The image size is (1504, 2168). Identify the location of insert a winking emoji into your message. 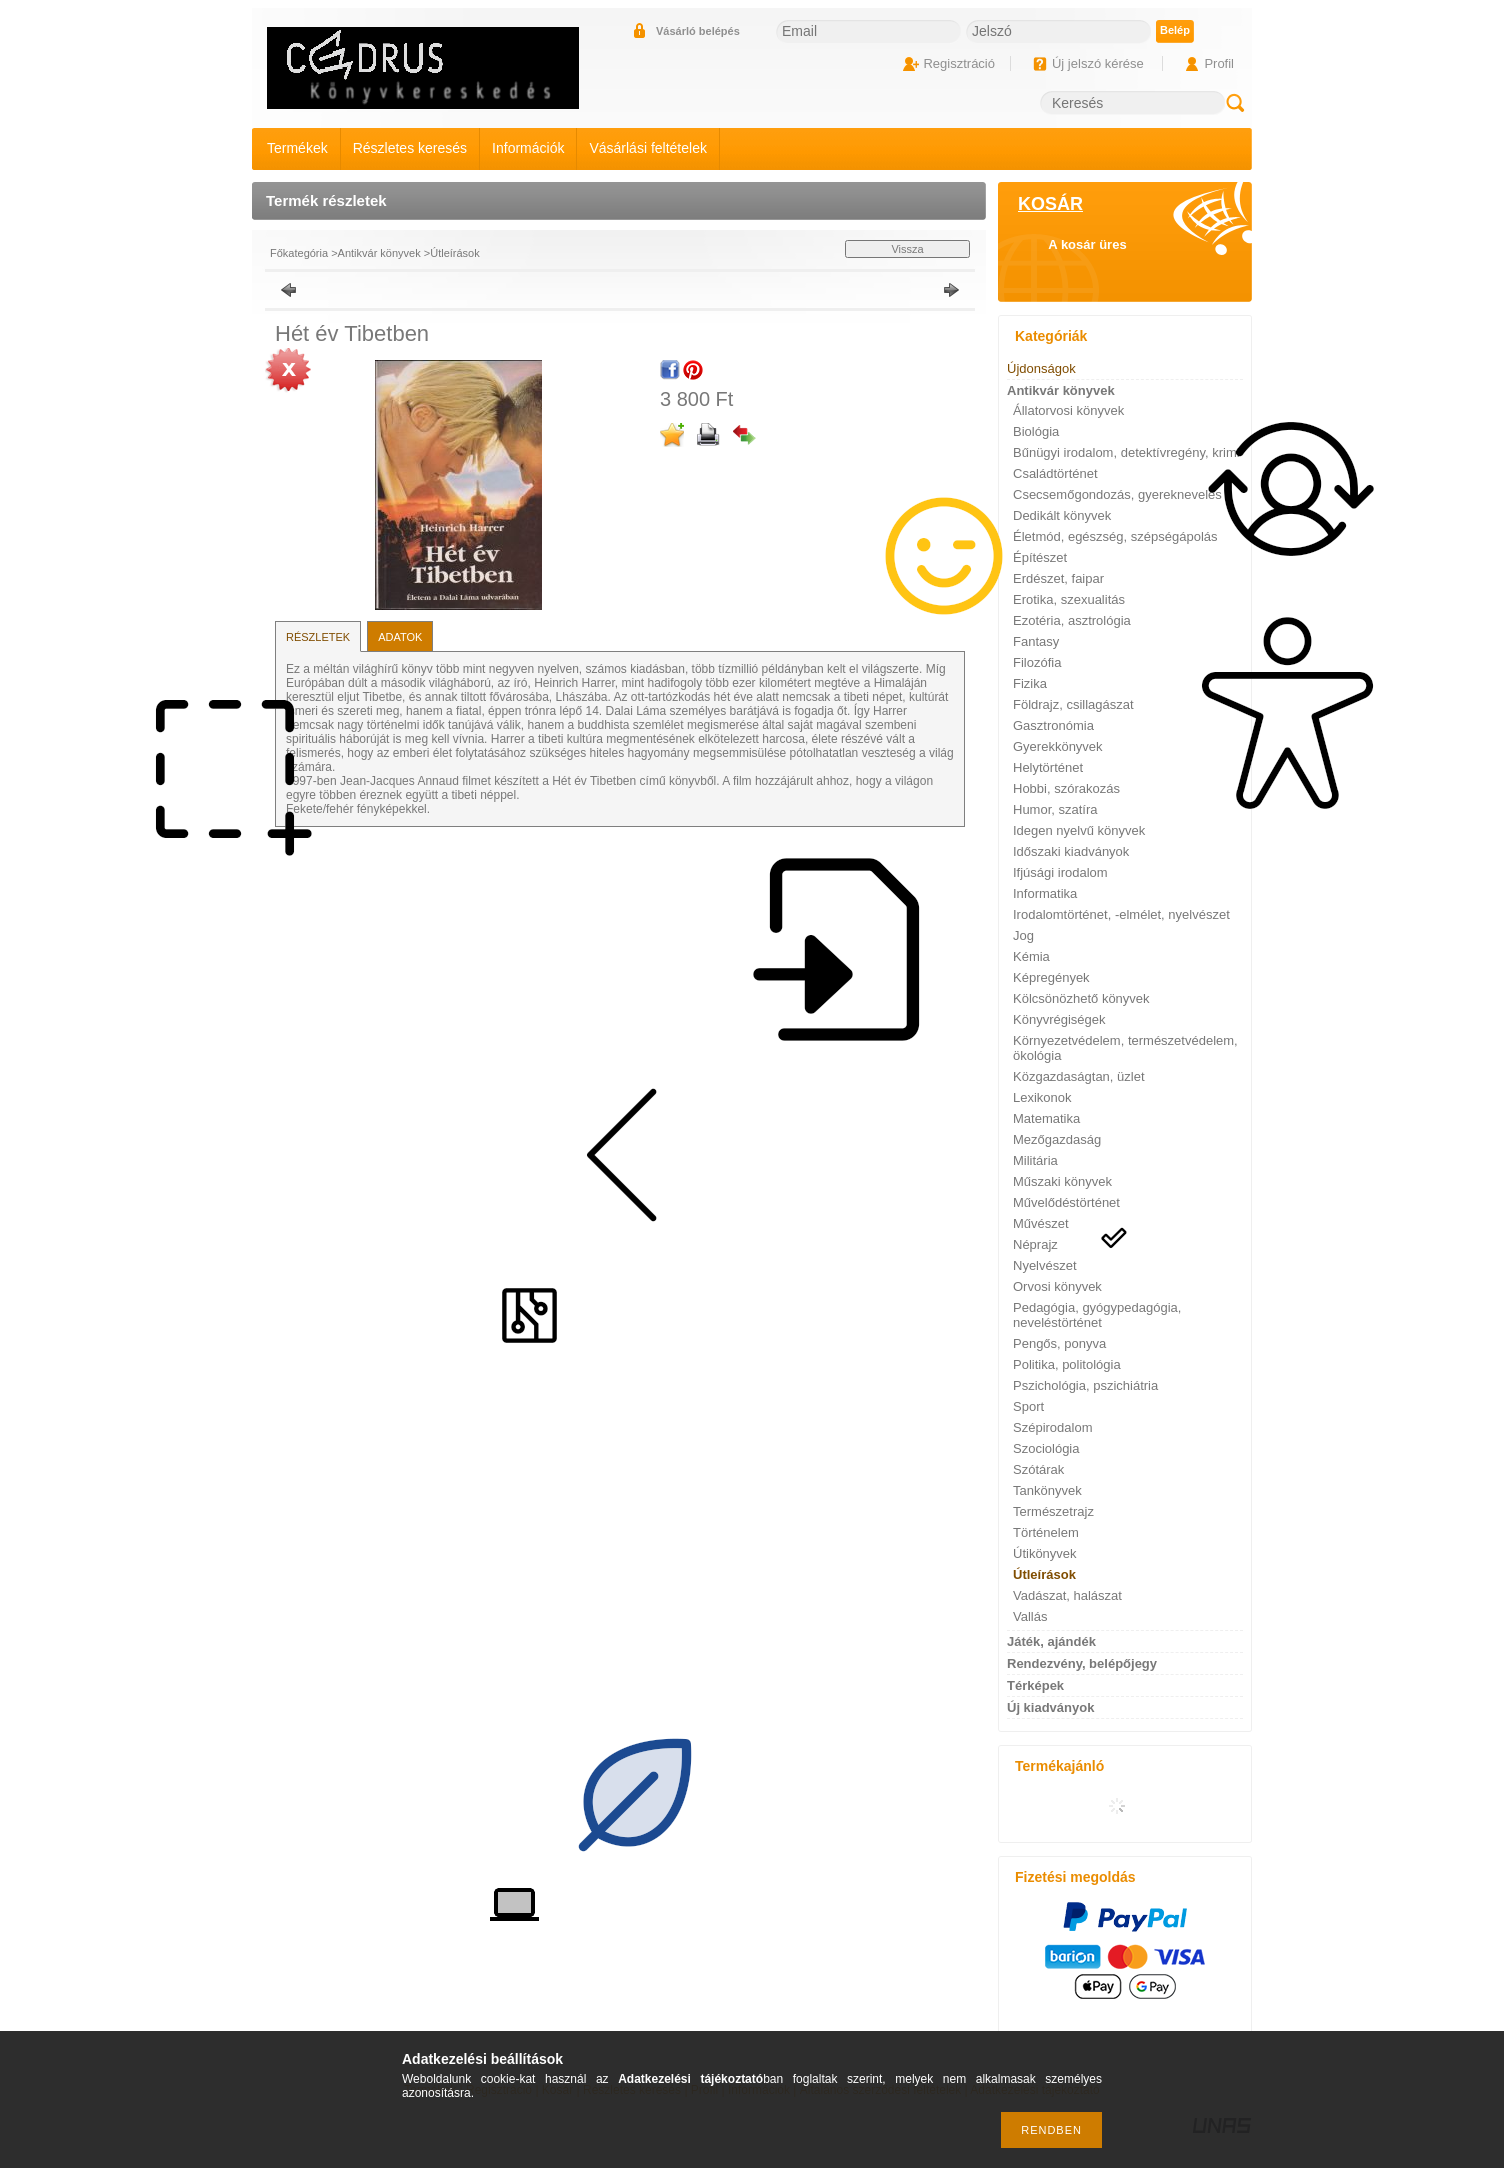
(944, 556).